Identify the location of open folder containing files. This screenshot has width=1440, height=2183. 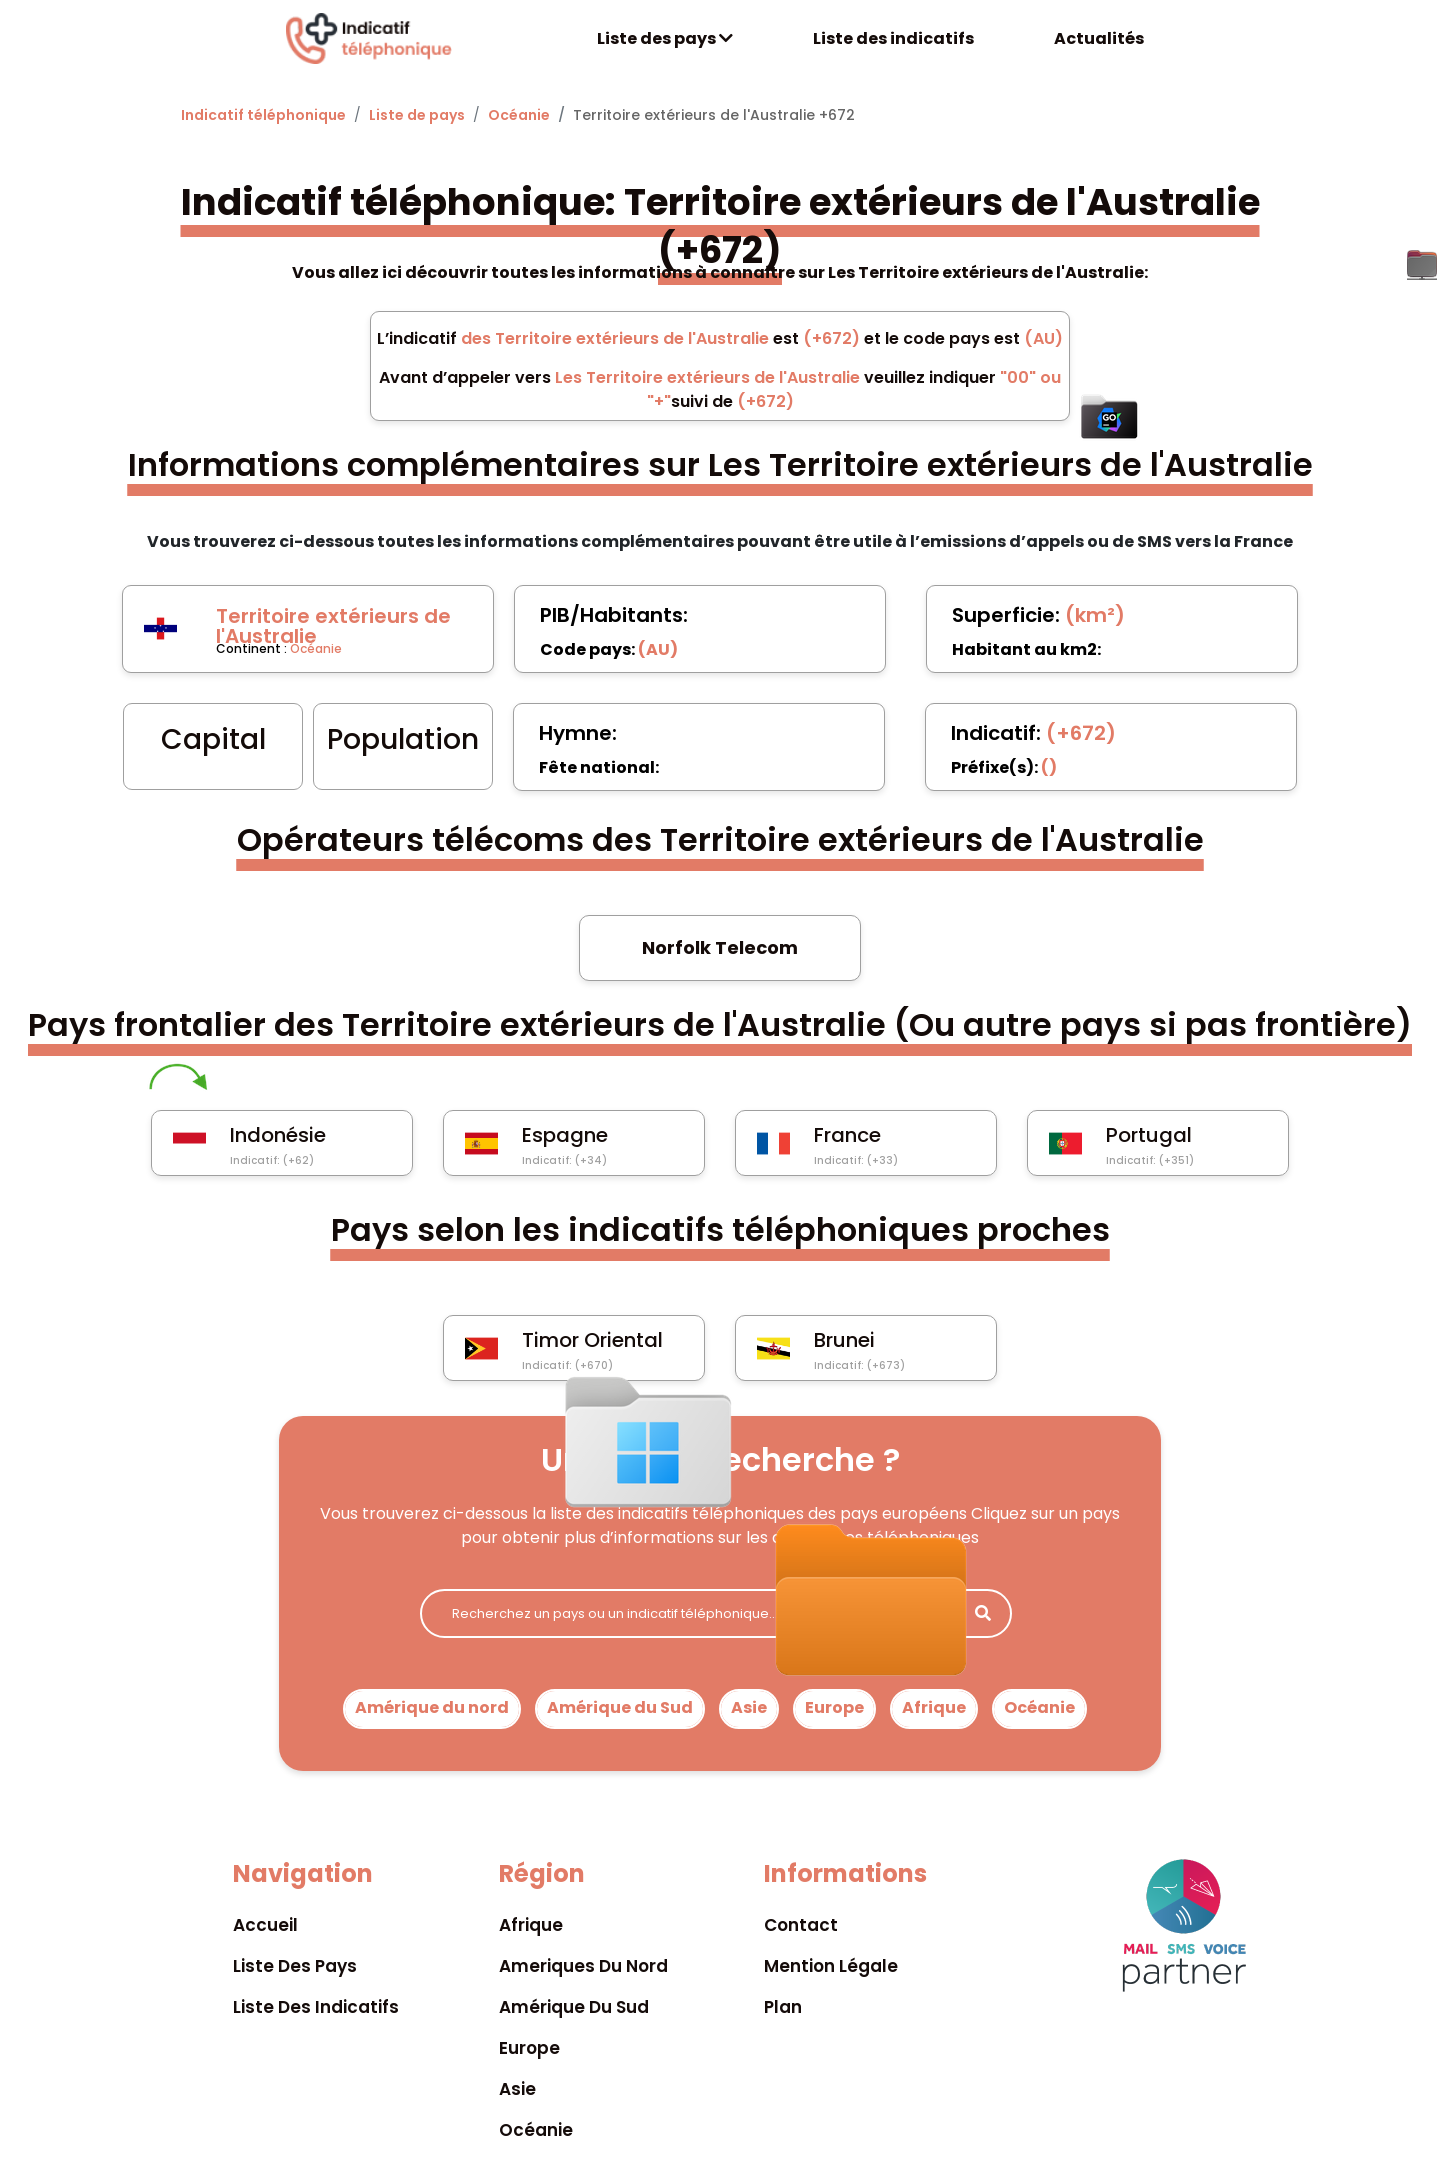
(871, 1600).